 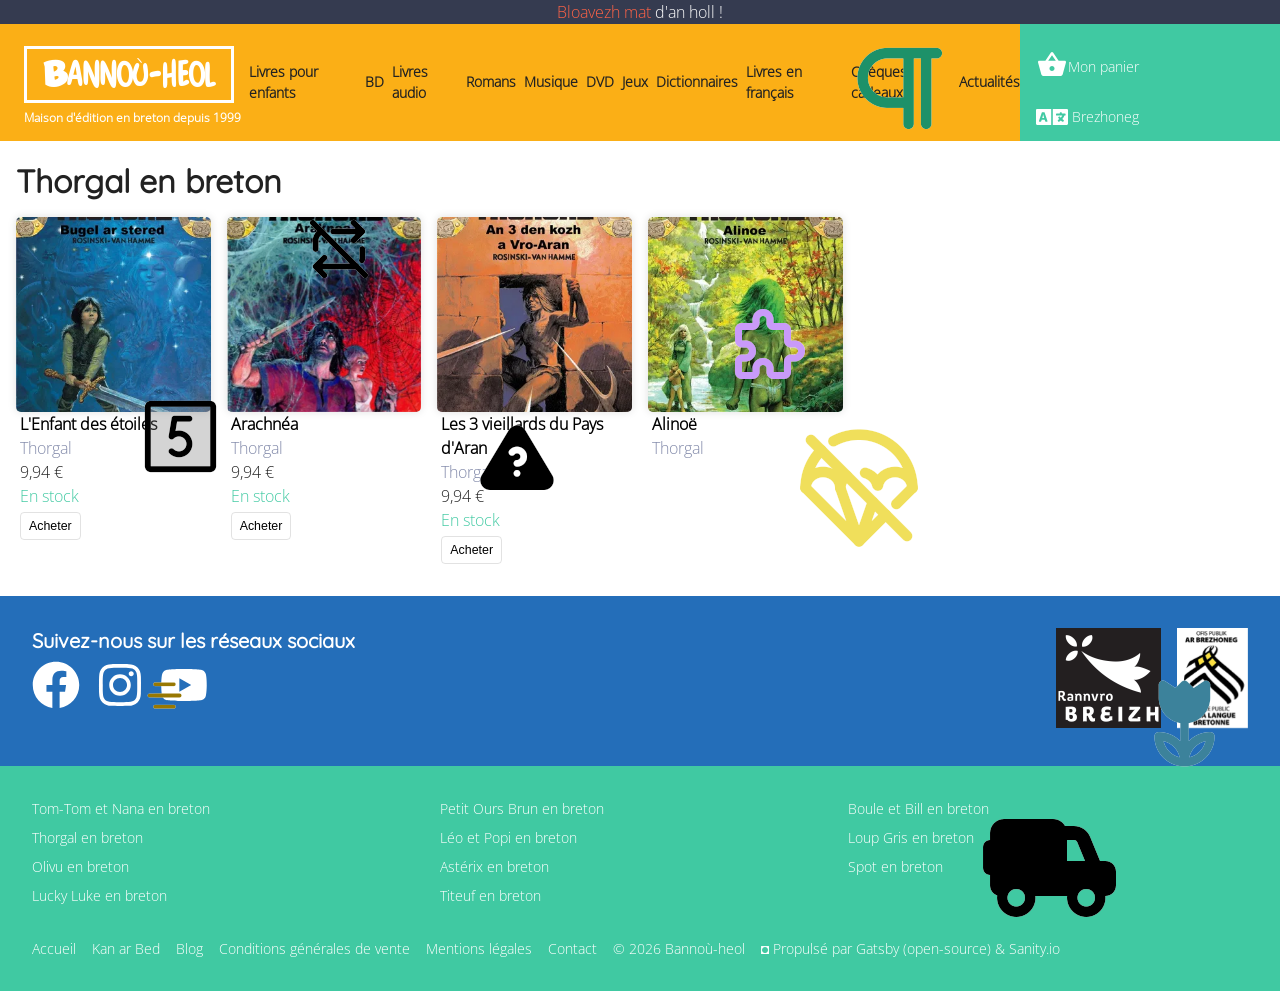 What do you see at coordinates (339, 249) in the screenshot?
I see `repeat mode is disabled` at bounding box center [339, 249].